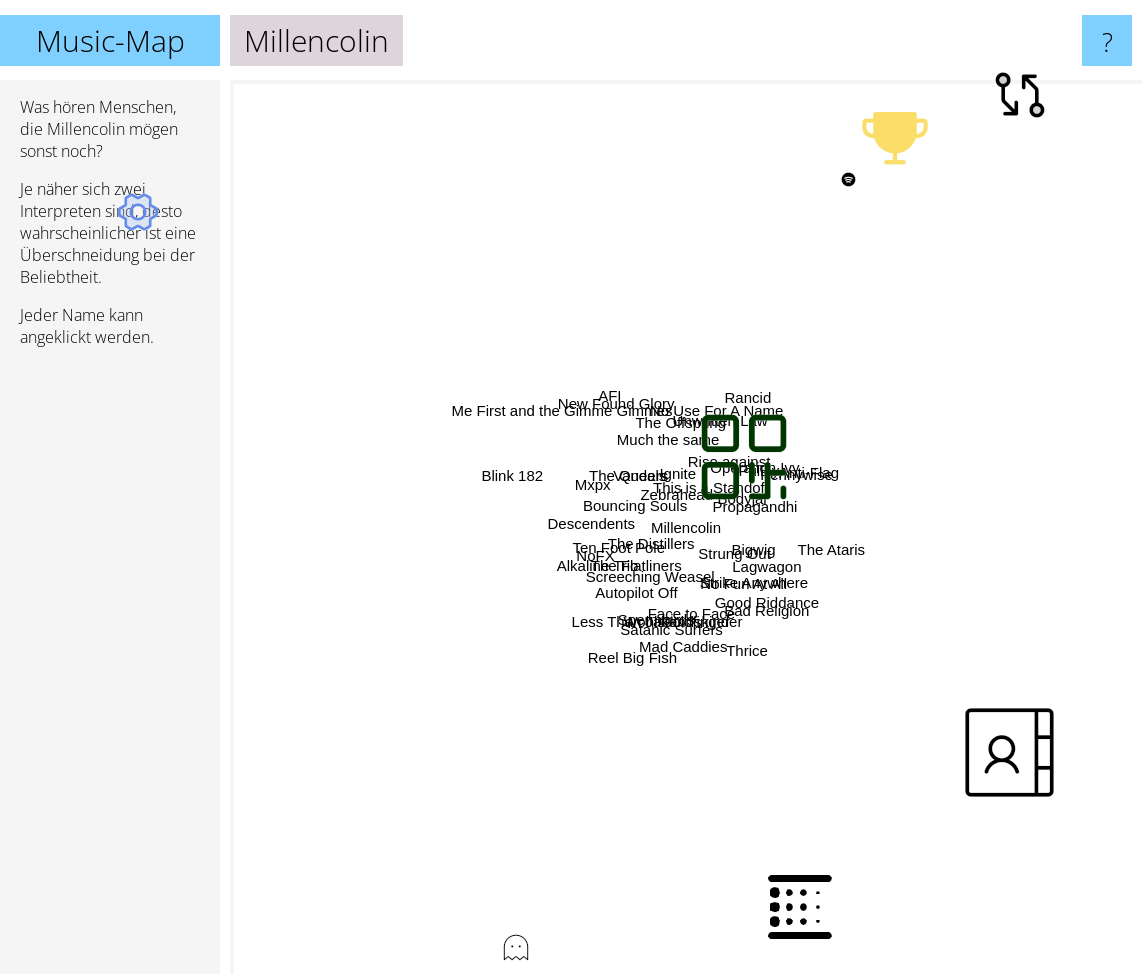 This screenshot has height=974, width=1142. What do you see at coordinates (800, 907) in the screenshot?
I see `apply linear blur effect to image` at bounding box center [800, 907].